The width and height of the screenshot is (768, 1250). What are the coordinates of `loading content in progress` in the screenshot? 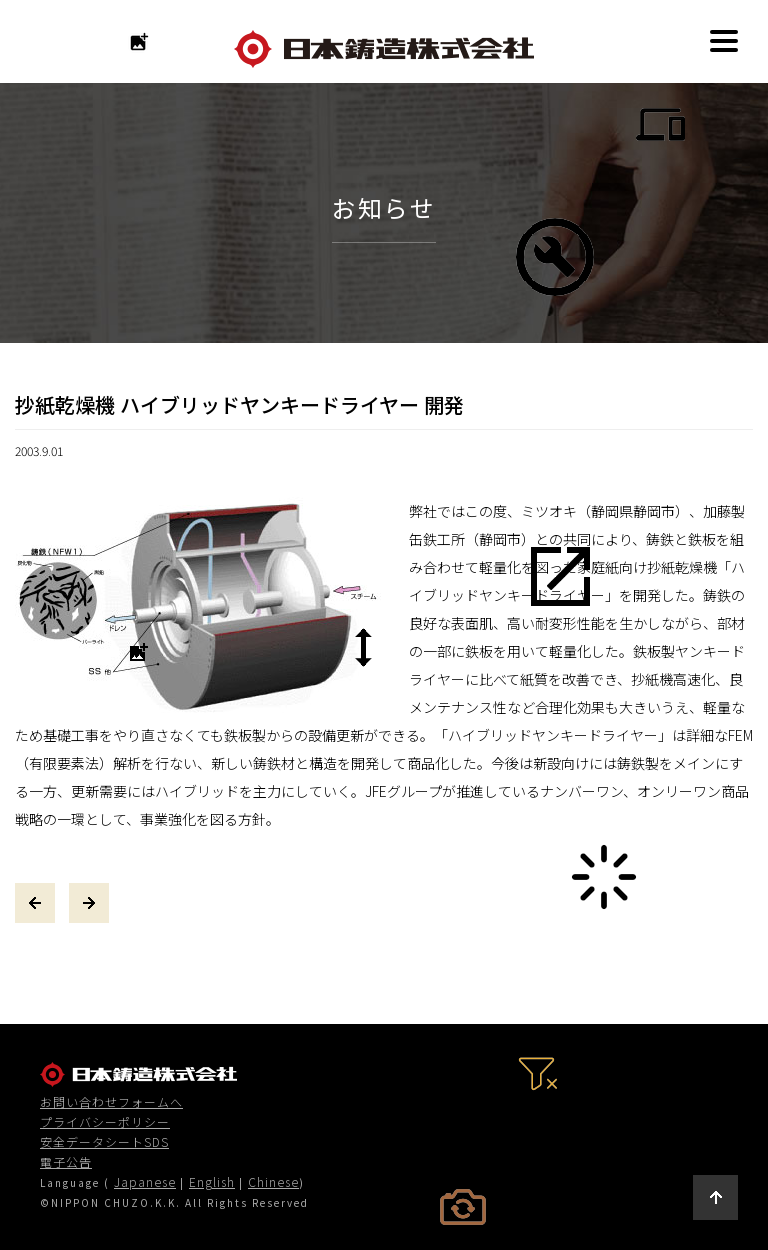 It's located at (604, 877).